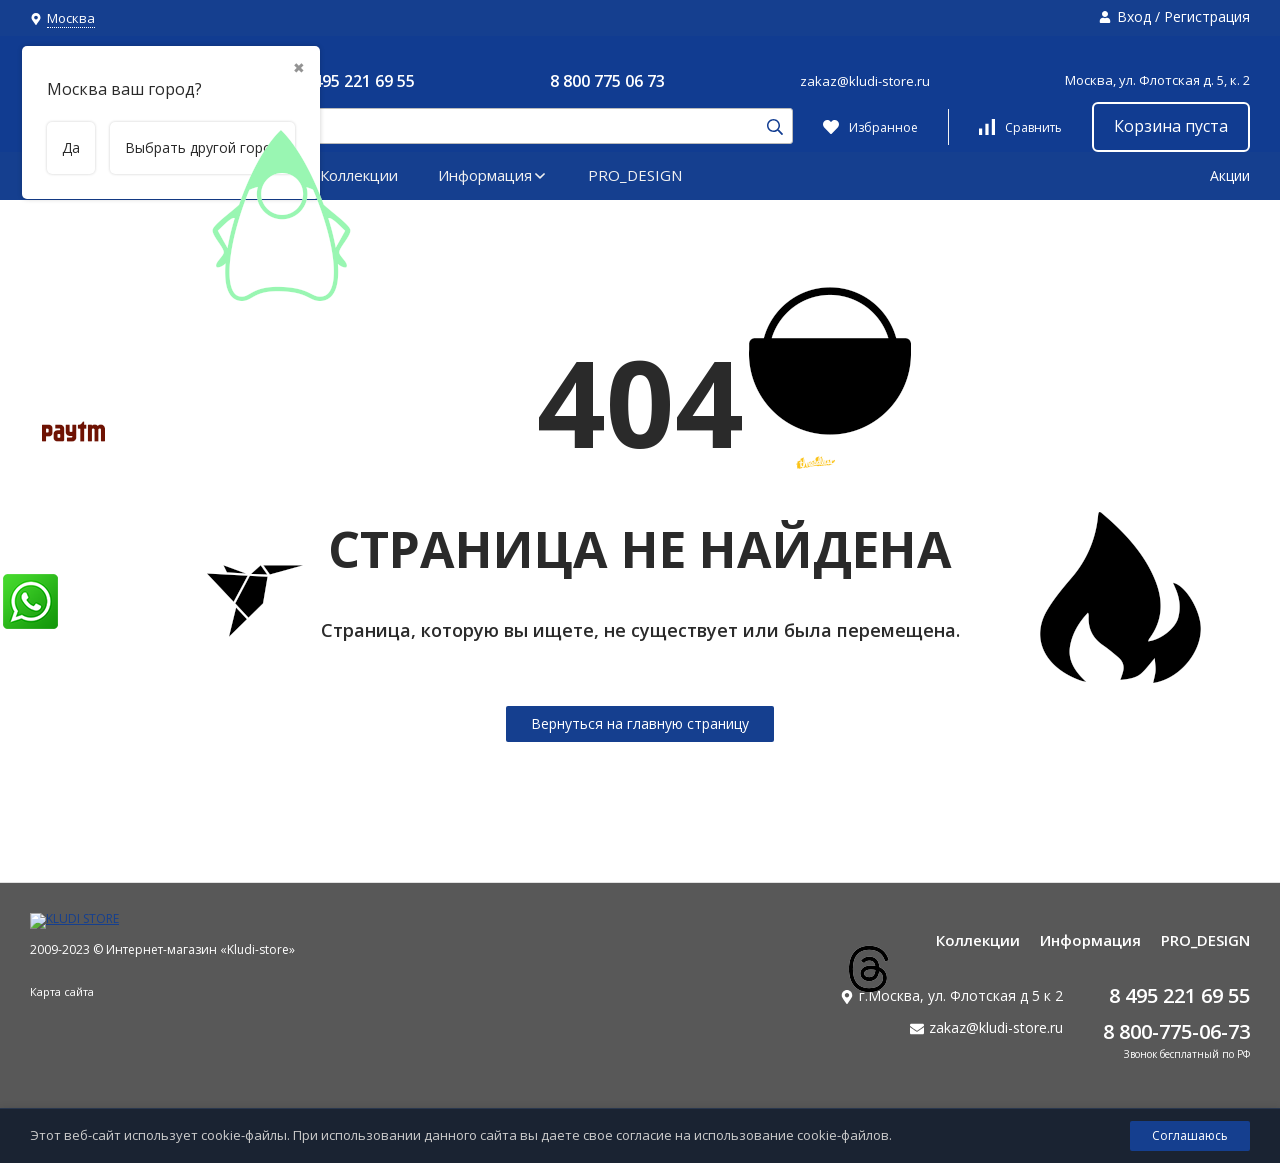 This screenshot has height=1163, width=1280. Describe the element at coordinates (281, 215) in the screenshot. I see `OpenJDK project logo` at that location.